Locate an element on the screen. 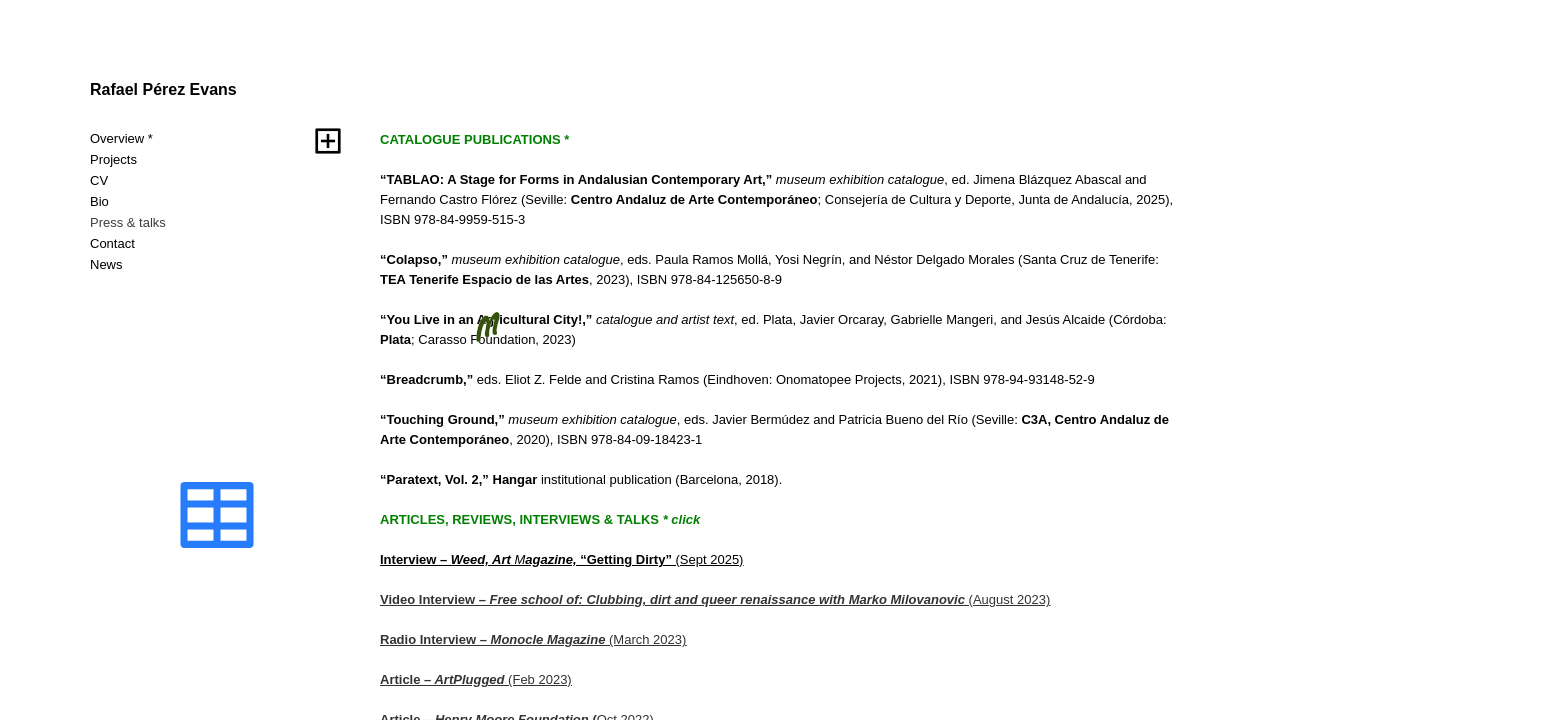  add a new item or create new content is located at coordinates (328, 141).